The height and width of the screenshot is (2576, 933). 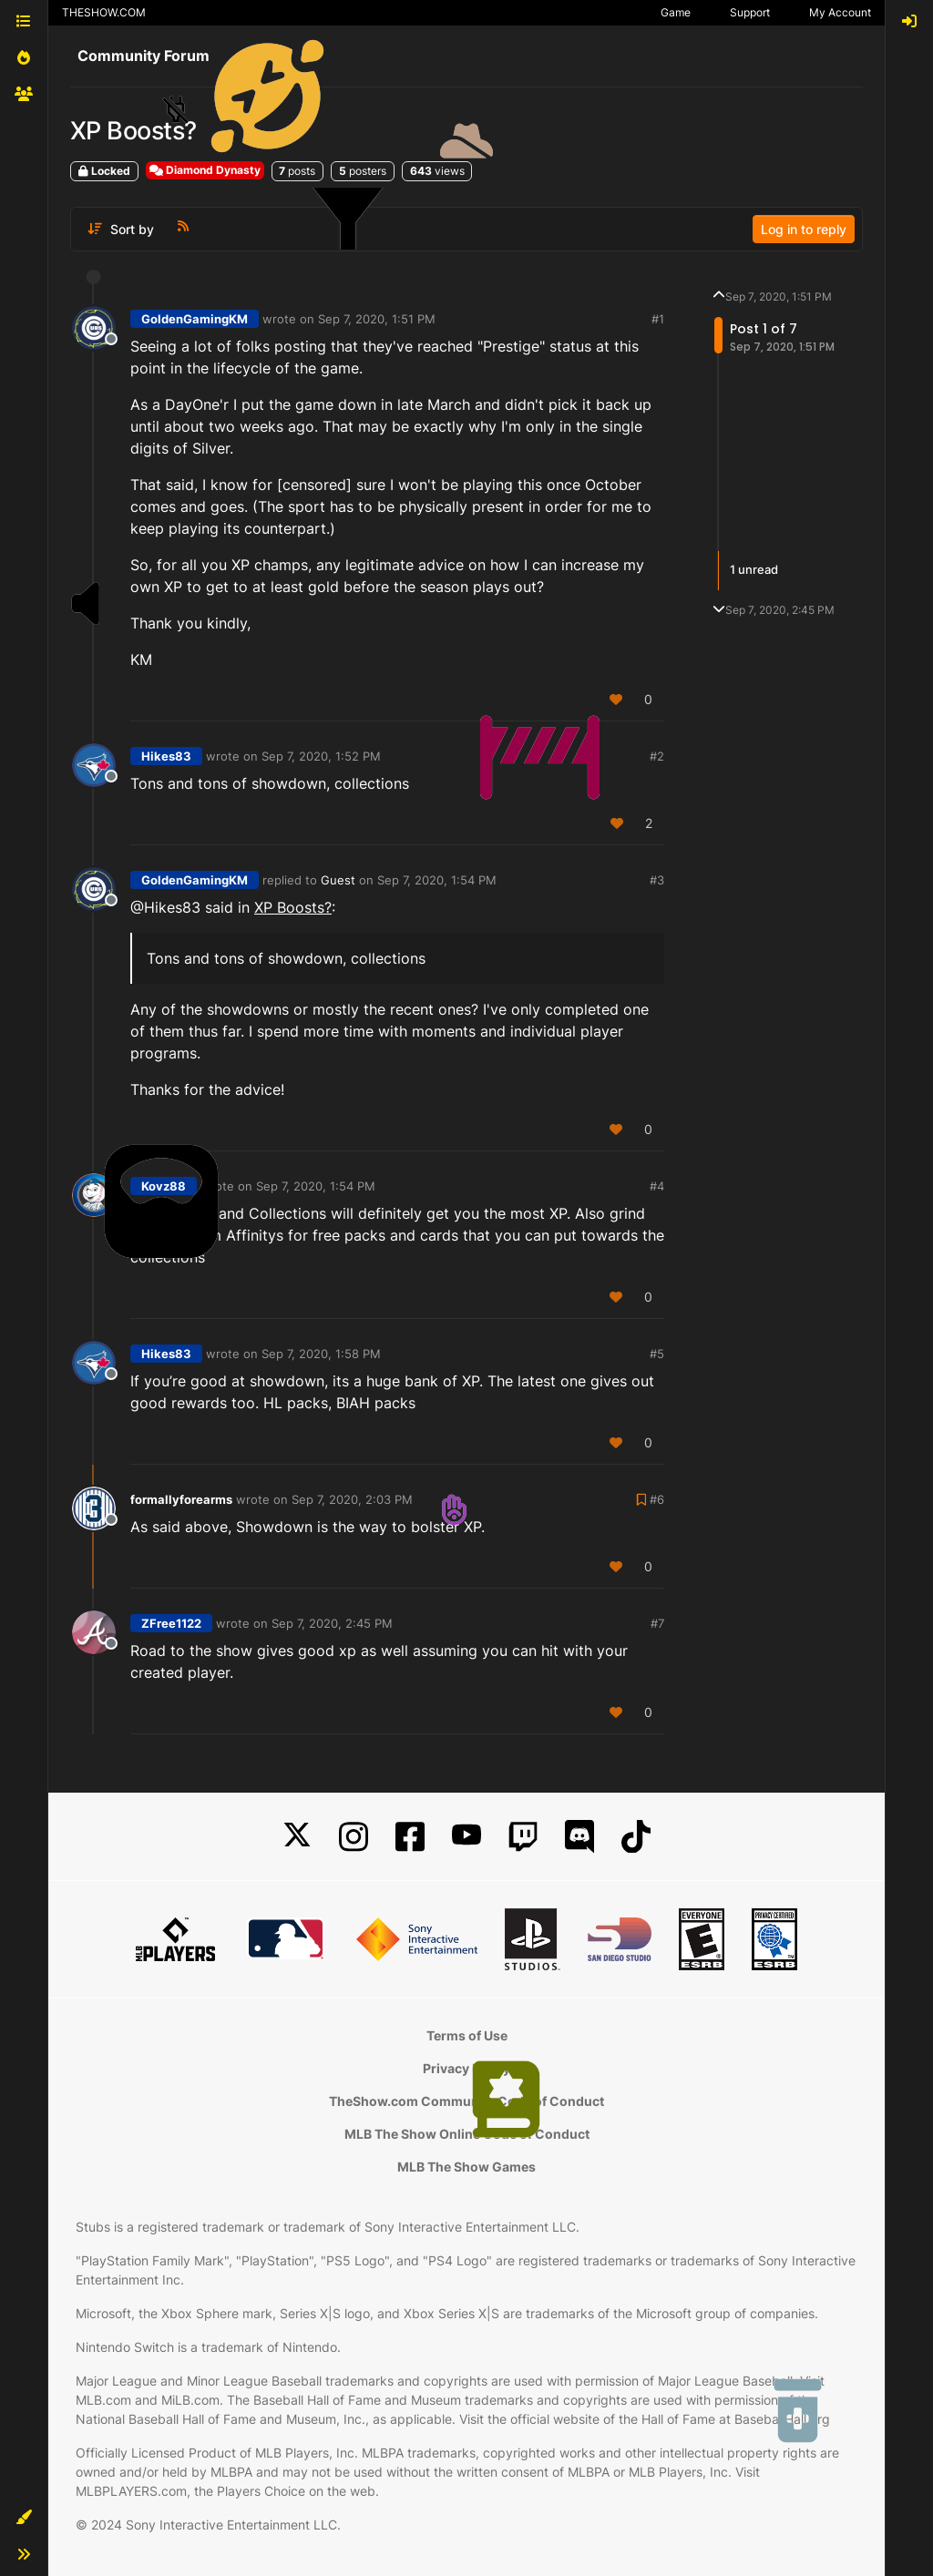 What do you see at coordinates (161, 1201) in the screenshot?
I see `view weight or body measurements` at bounding box center [161, 1201].